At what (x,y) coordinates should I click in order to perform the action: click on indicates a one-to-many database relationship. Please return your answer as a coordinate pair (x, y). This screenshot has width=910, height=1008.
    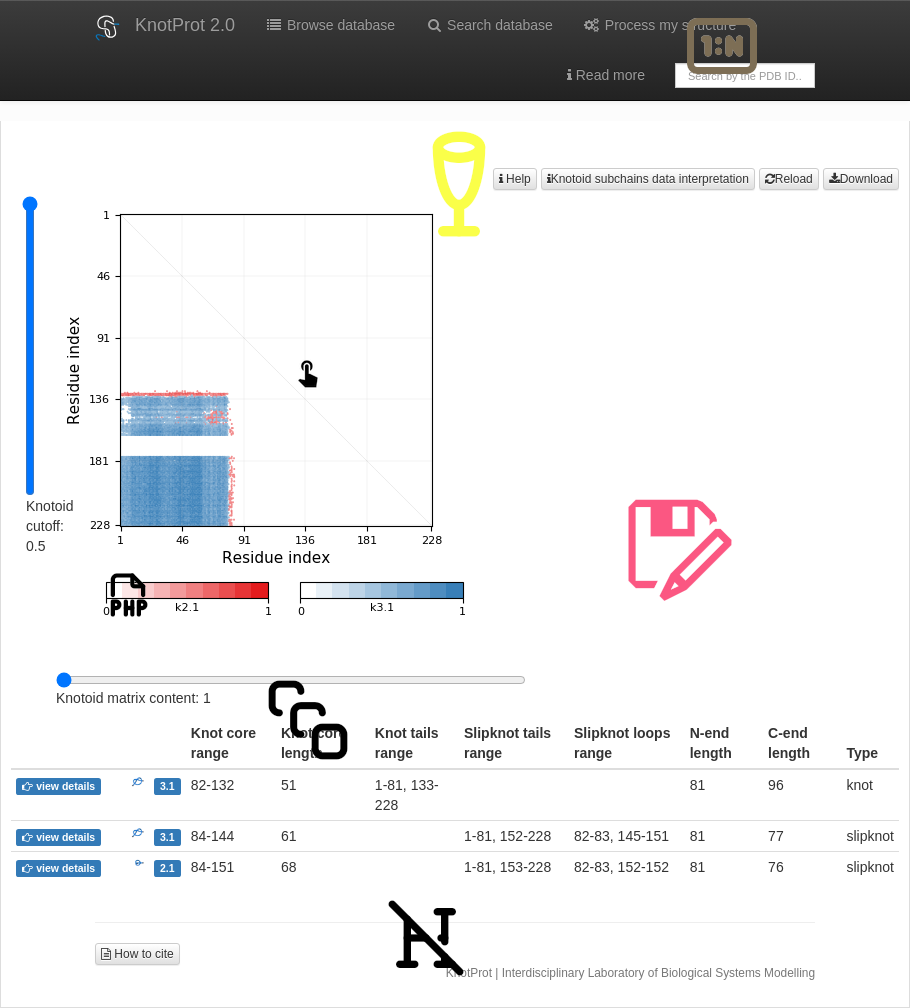
    Looking at the image, I should click on (722, 46).